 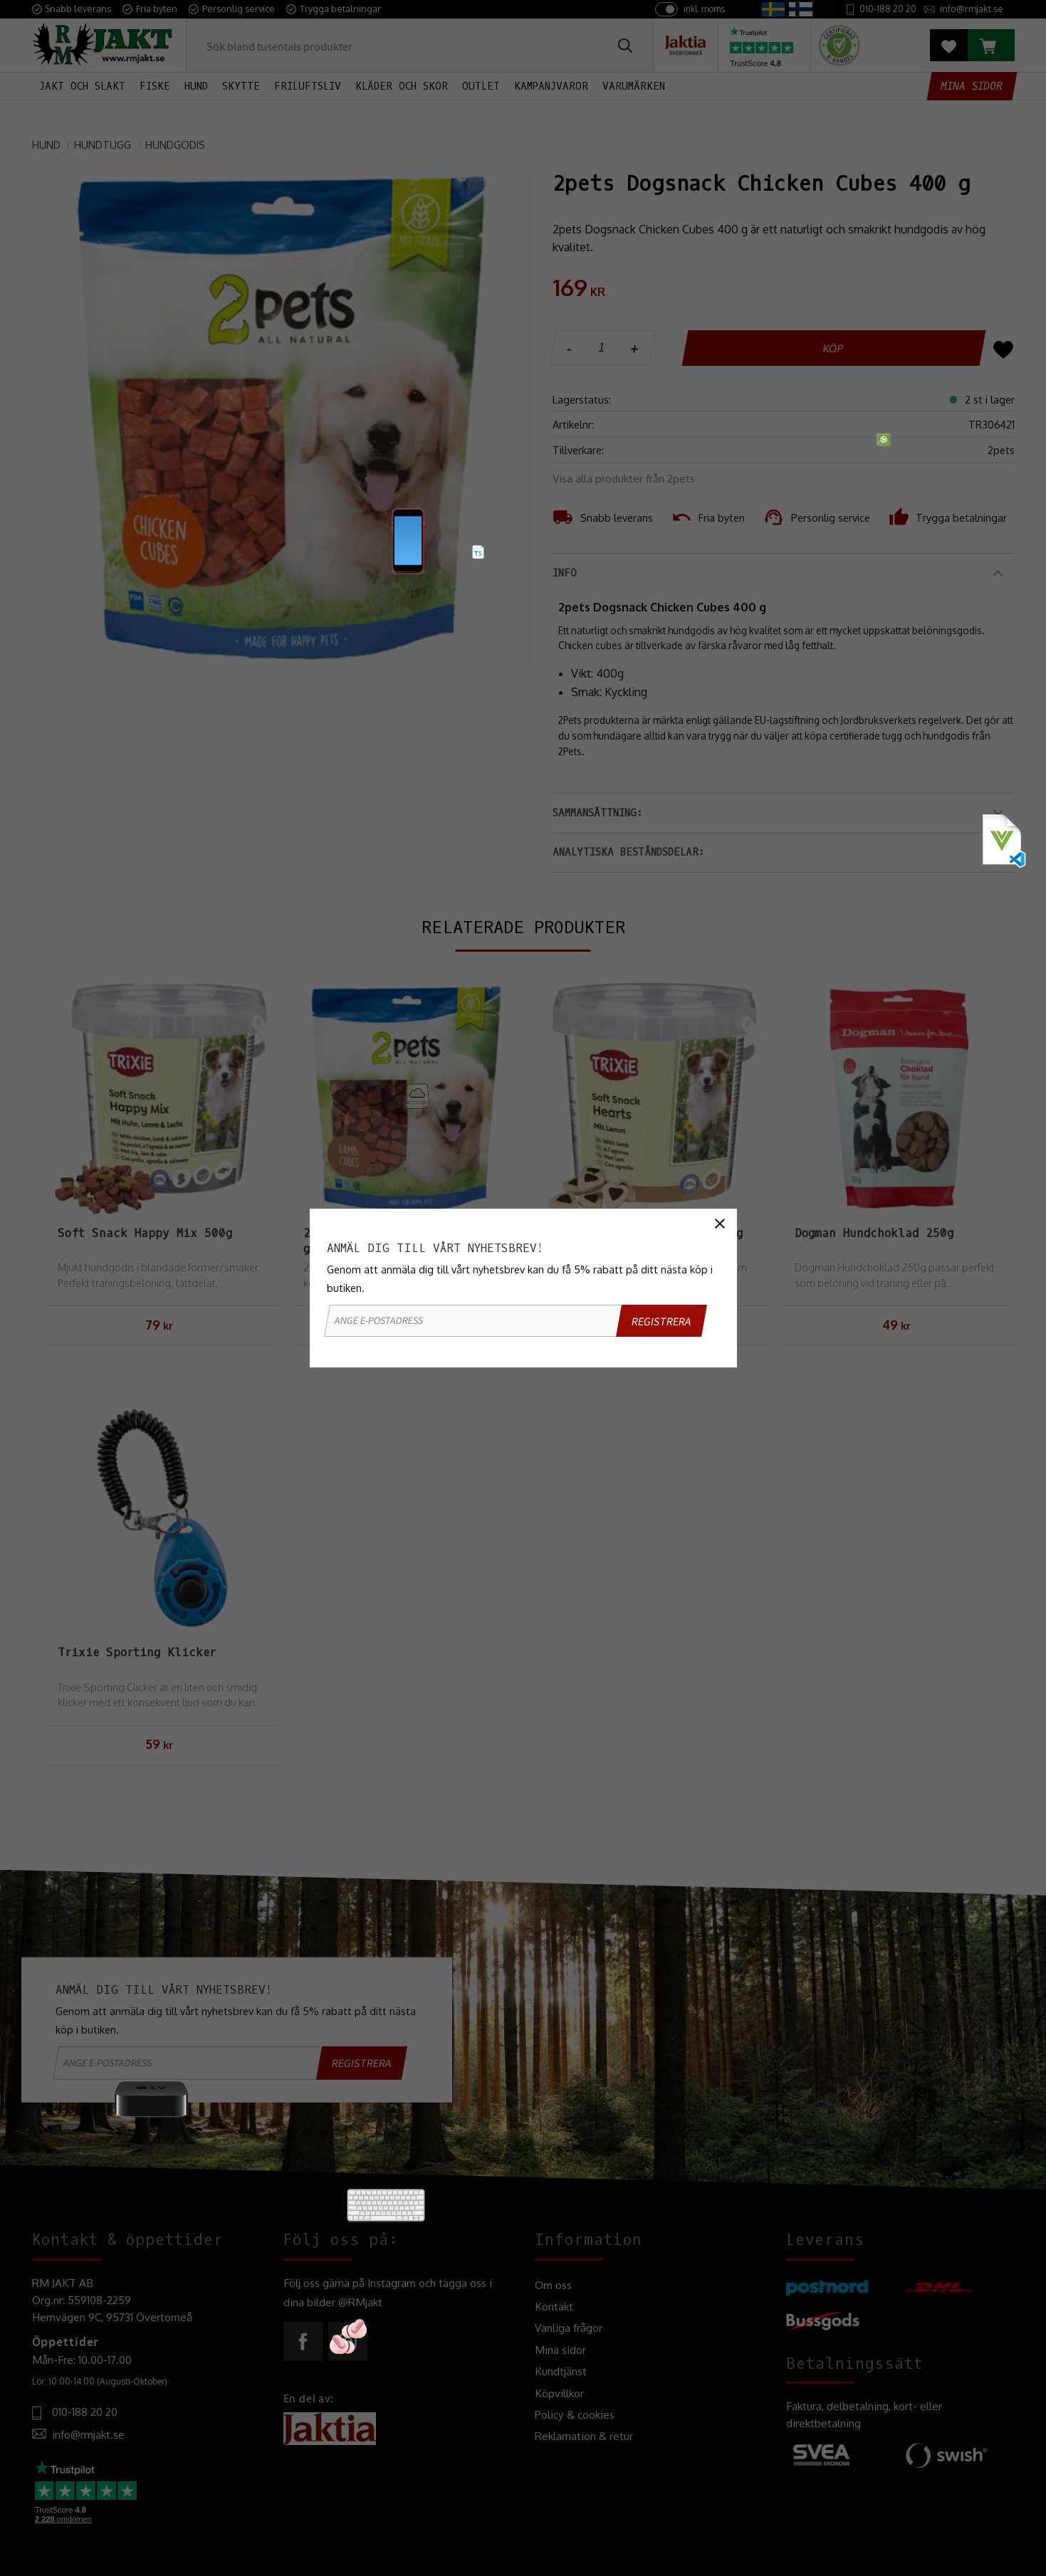 What do you see at coordinates (408, 542) in the screenshot?
I see `iPhone 8 Plus device icon in red/product red color` at bounding box center [408, 542].